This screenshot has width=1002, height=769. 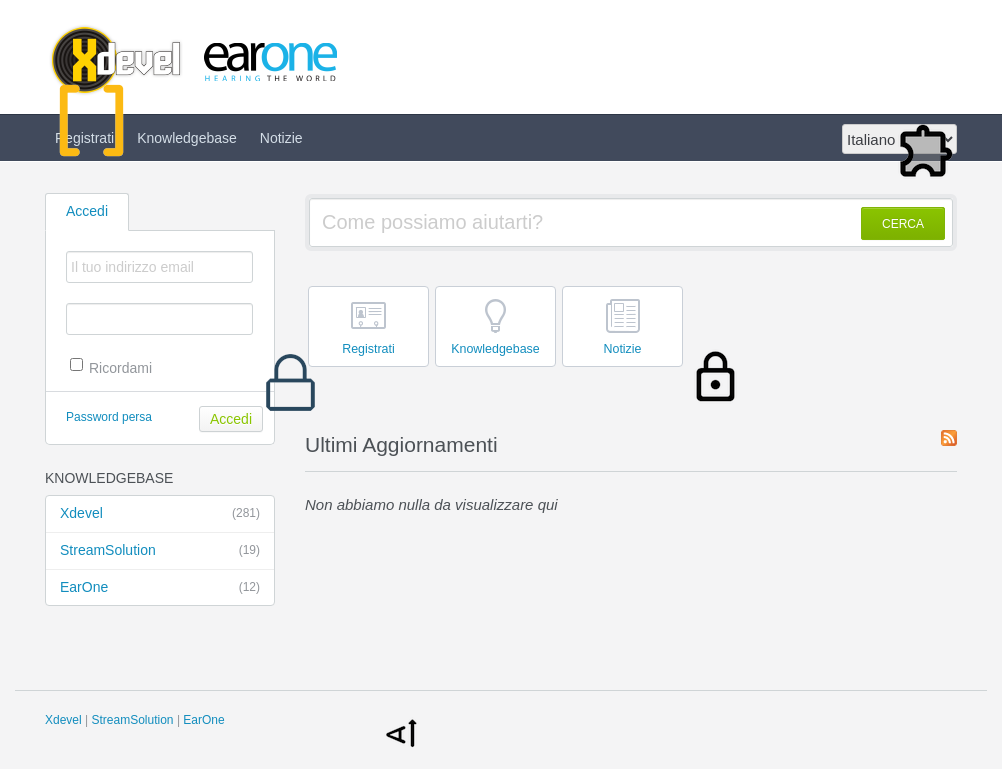 What do you see at coordinates (927, 150) in the screenshot?
I see `access browser extensions or add-ons` at bounding box center [927, 150].